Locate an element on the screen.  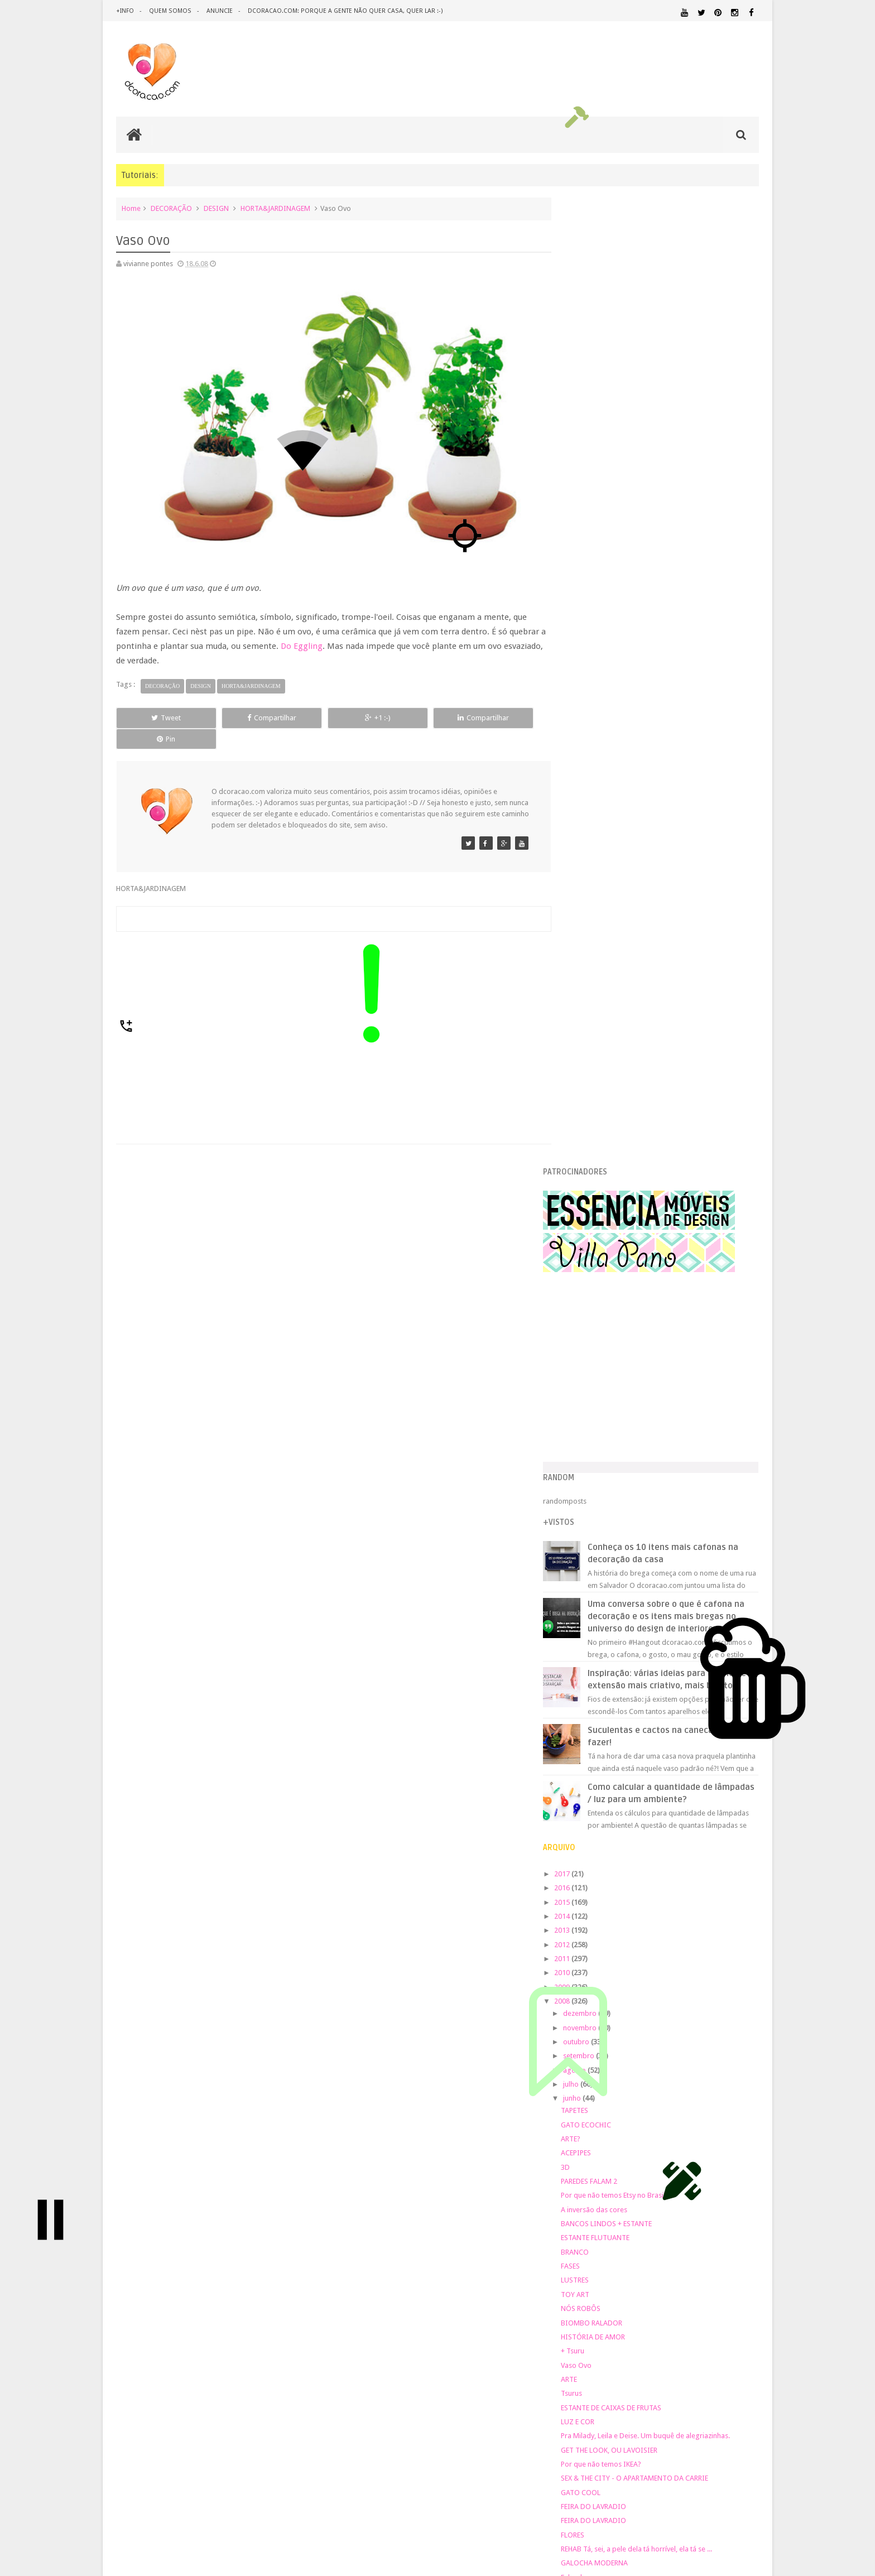
save this item for later is located at coordinates (568, 2041).